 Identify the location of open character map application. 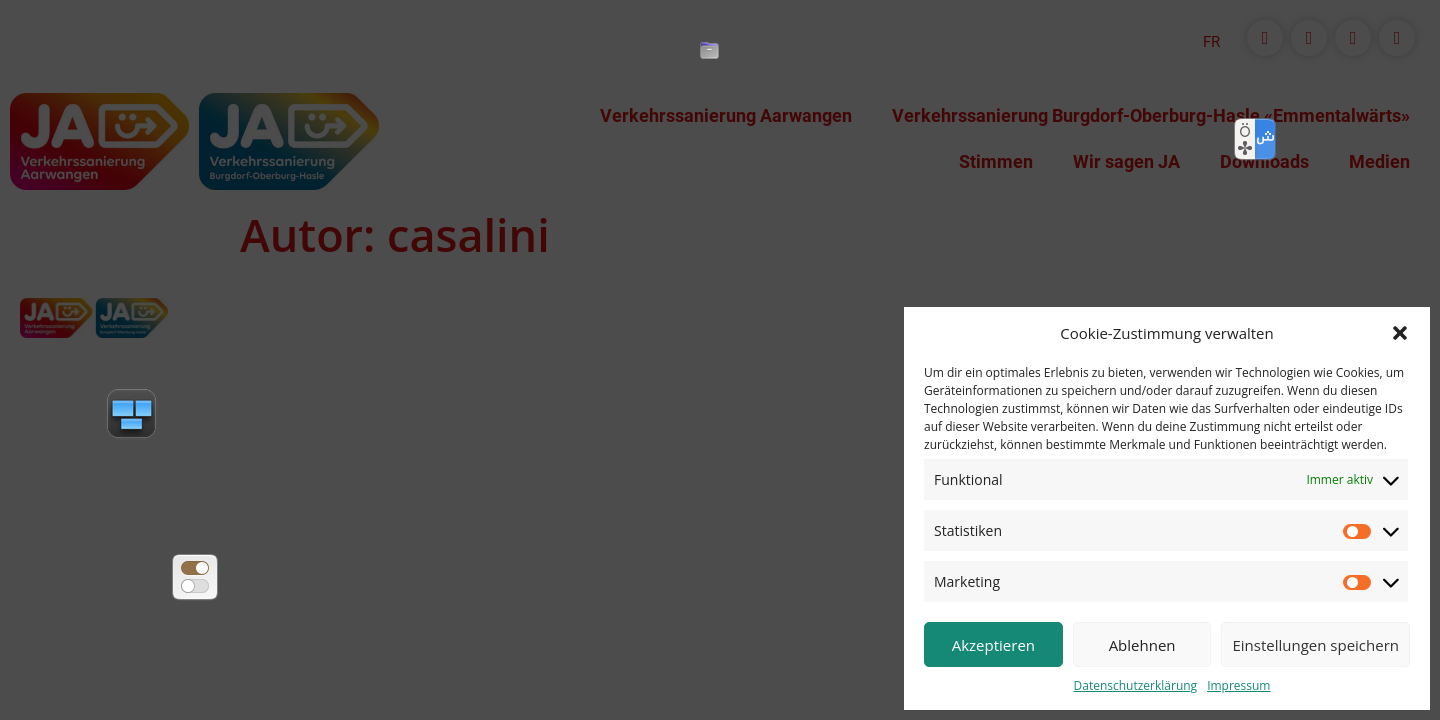
(1255, 139).